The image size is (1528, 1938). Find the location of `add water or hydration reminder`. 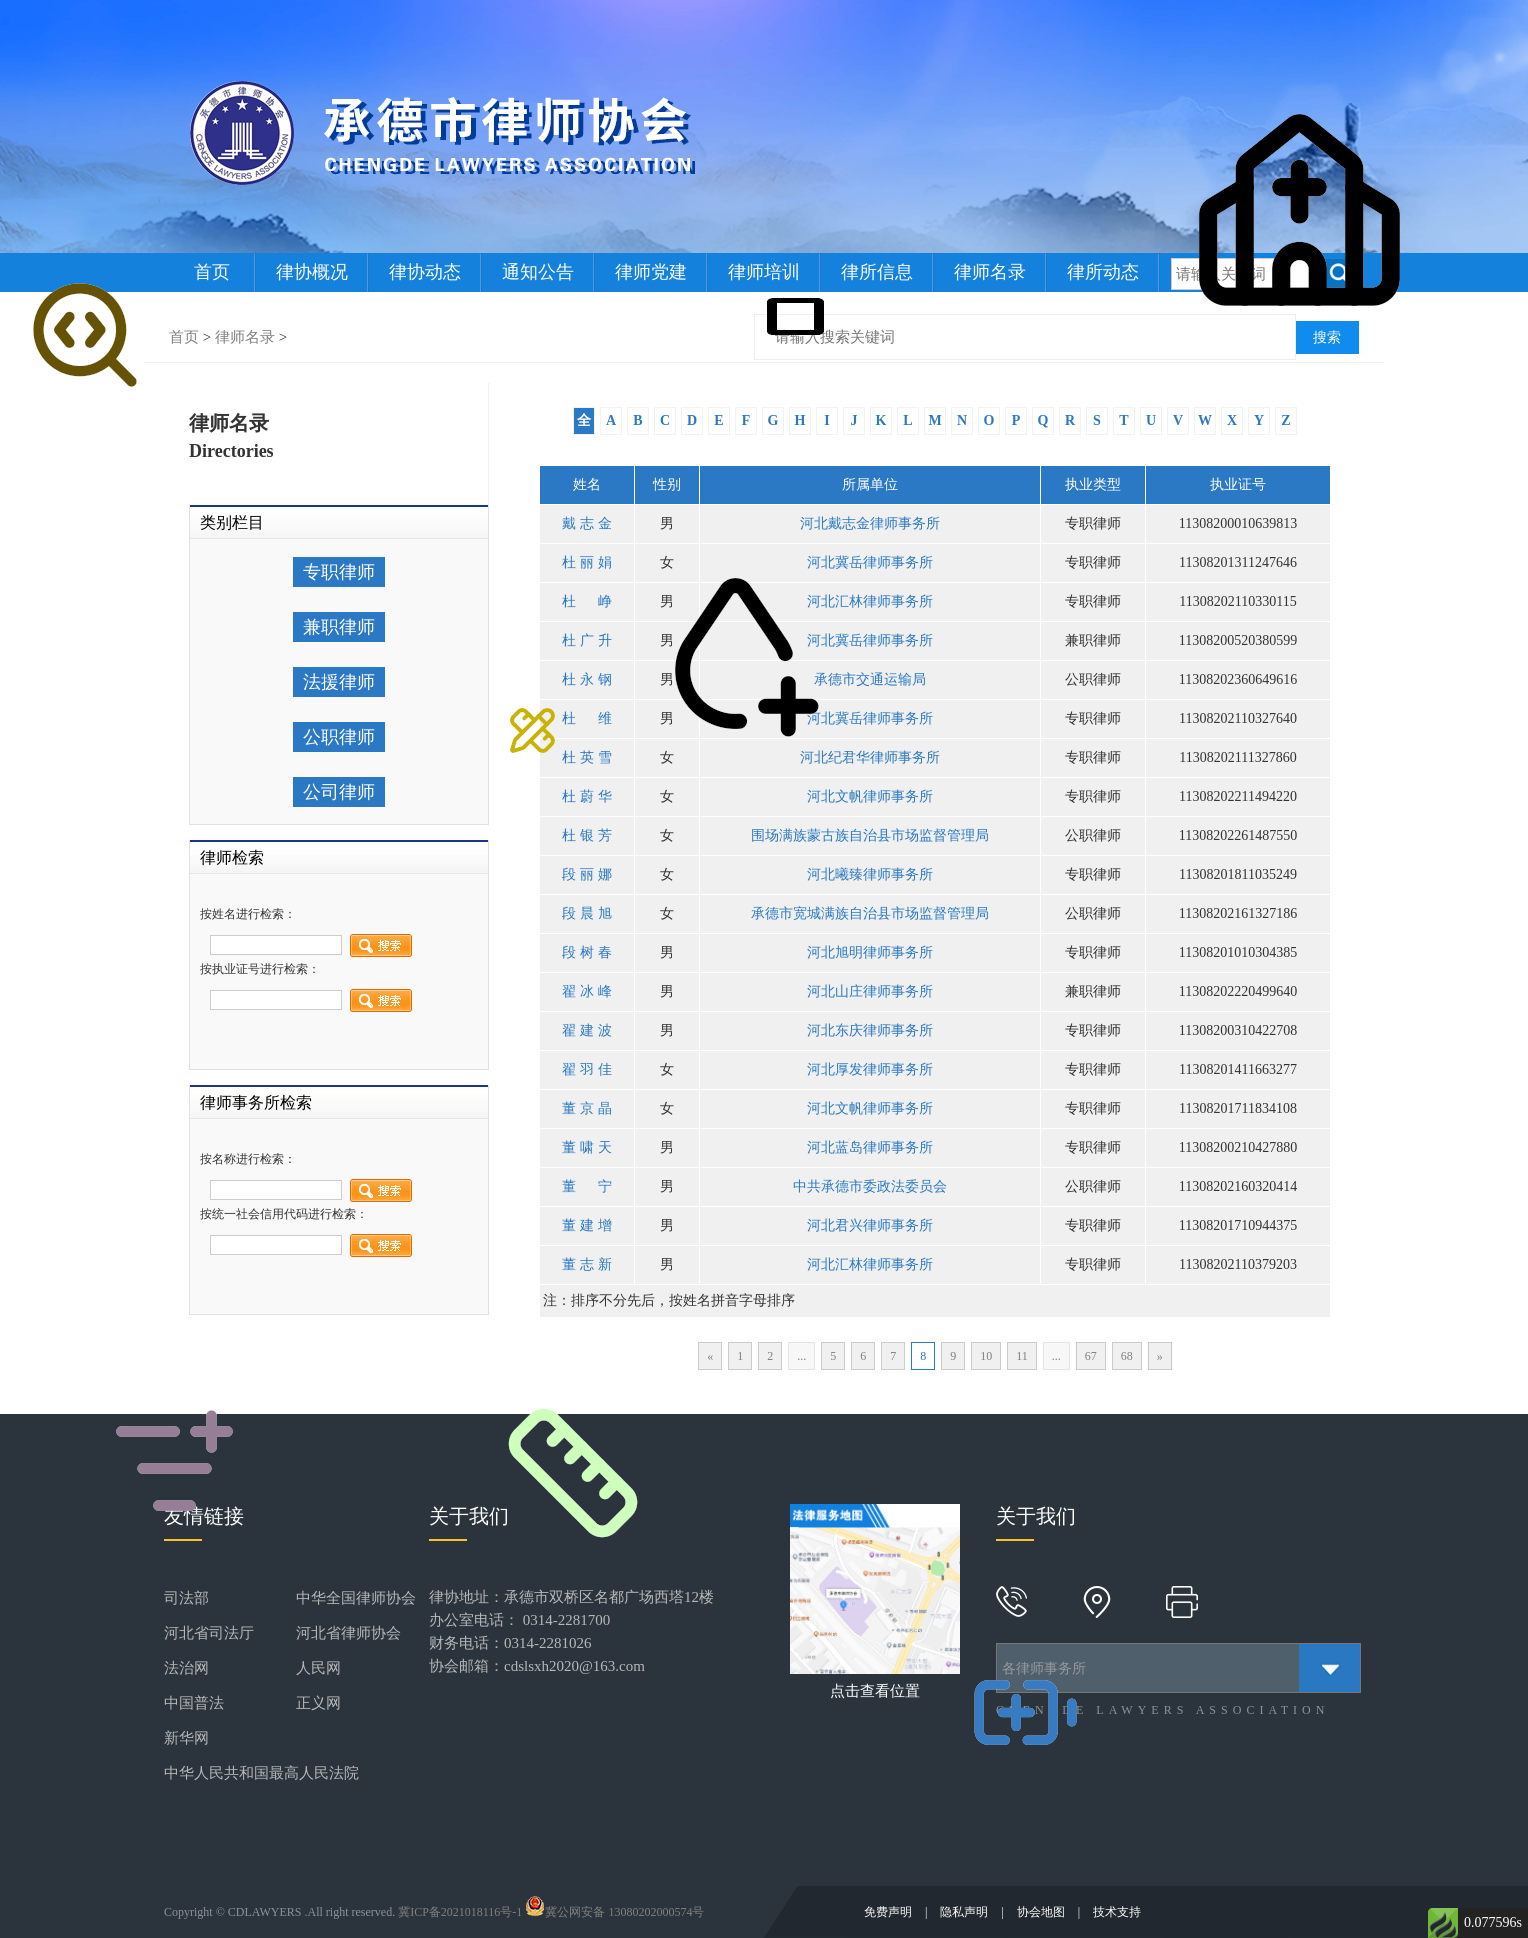

add water or hydration reminder is located at coordinates (735, 653).